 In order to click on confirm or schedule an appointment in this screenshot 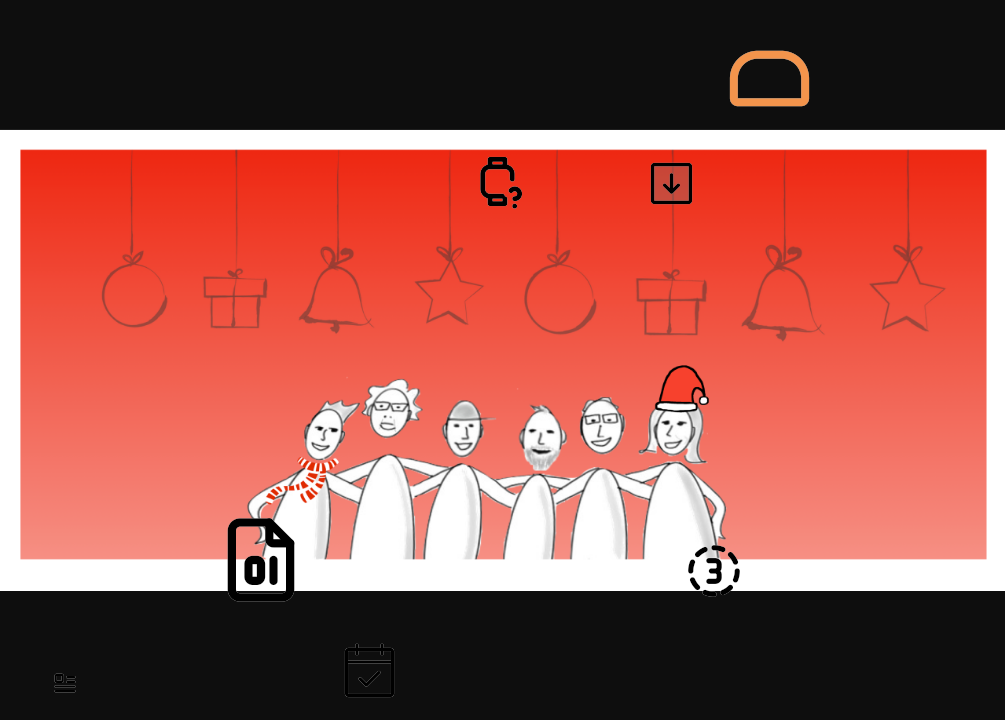, I will do `click(369, 672)`.